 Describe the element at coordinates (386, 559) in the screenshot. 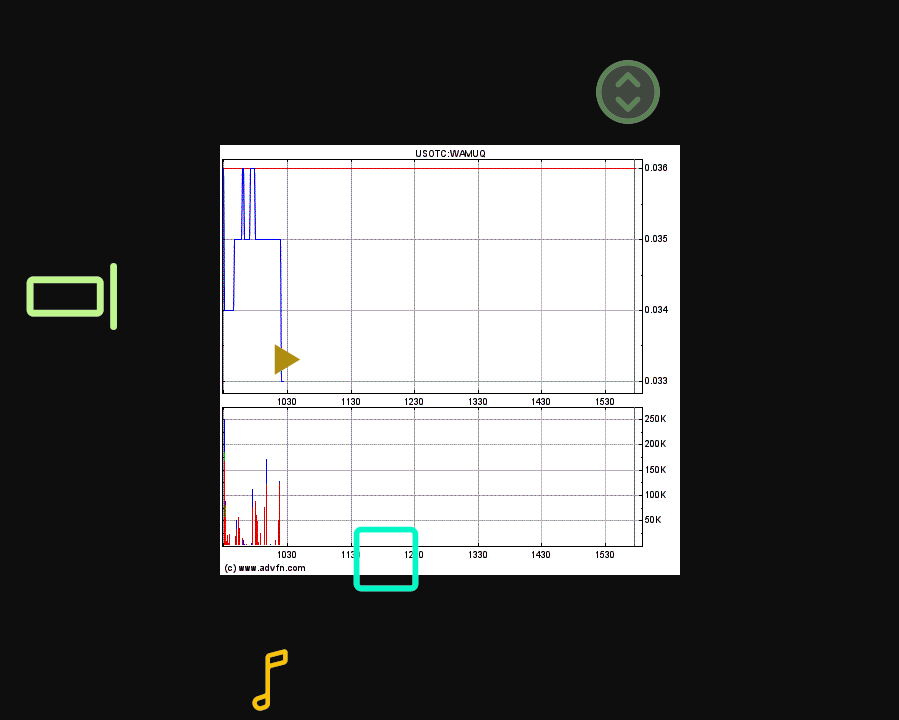

I see `stop media playback` at that location.